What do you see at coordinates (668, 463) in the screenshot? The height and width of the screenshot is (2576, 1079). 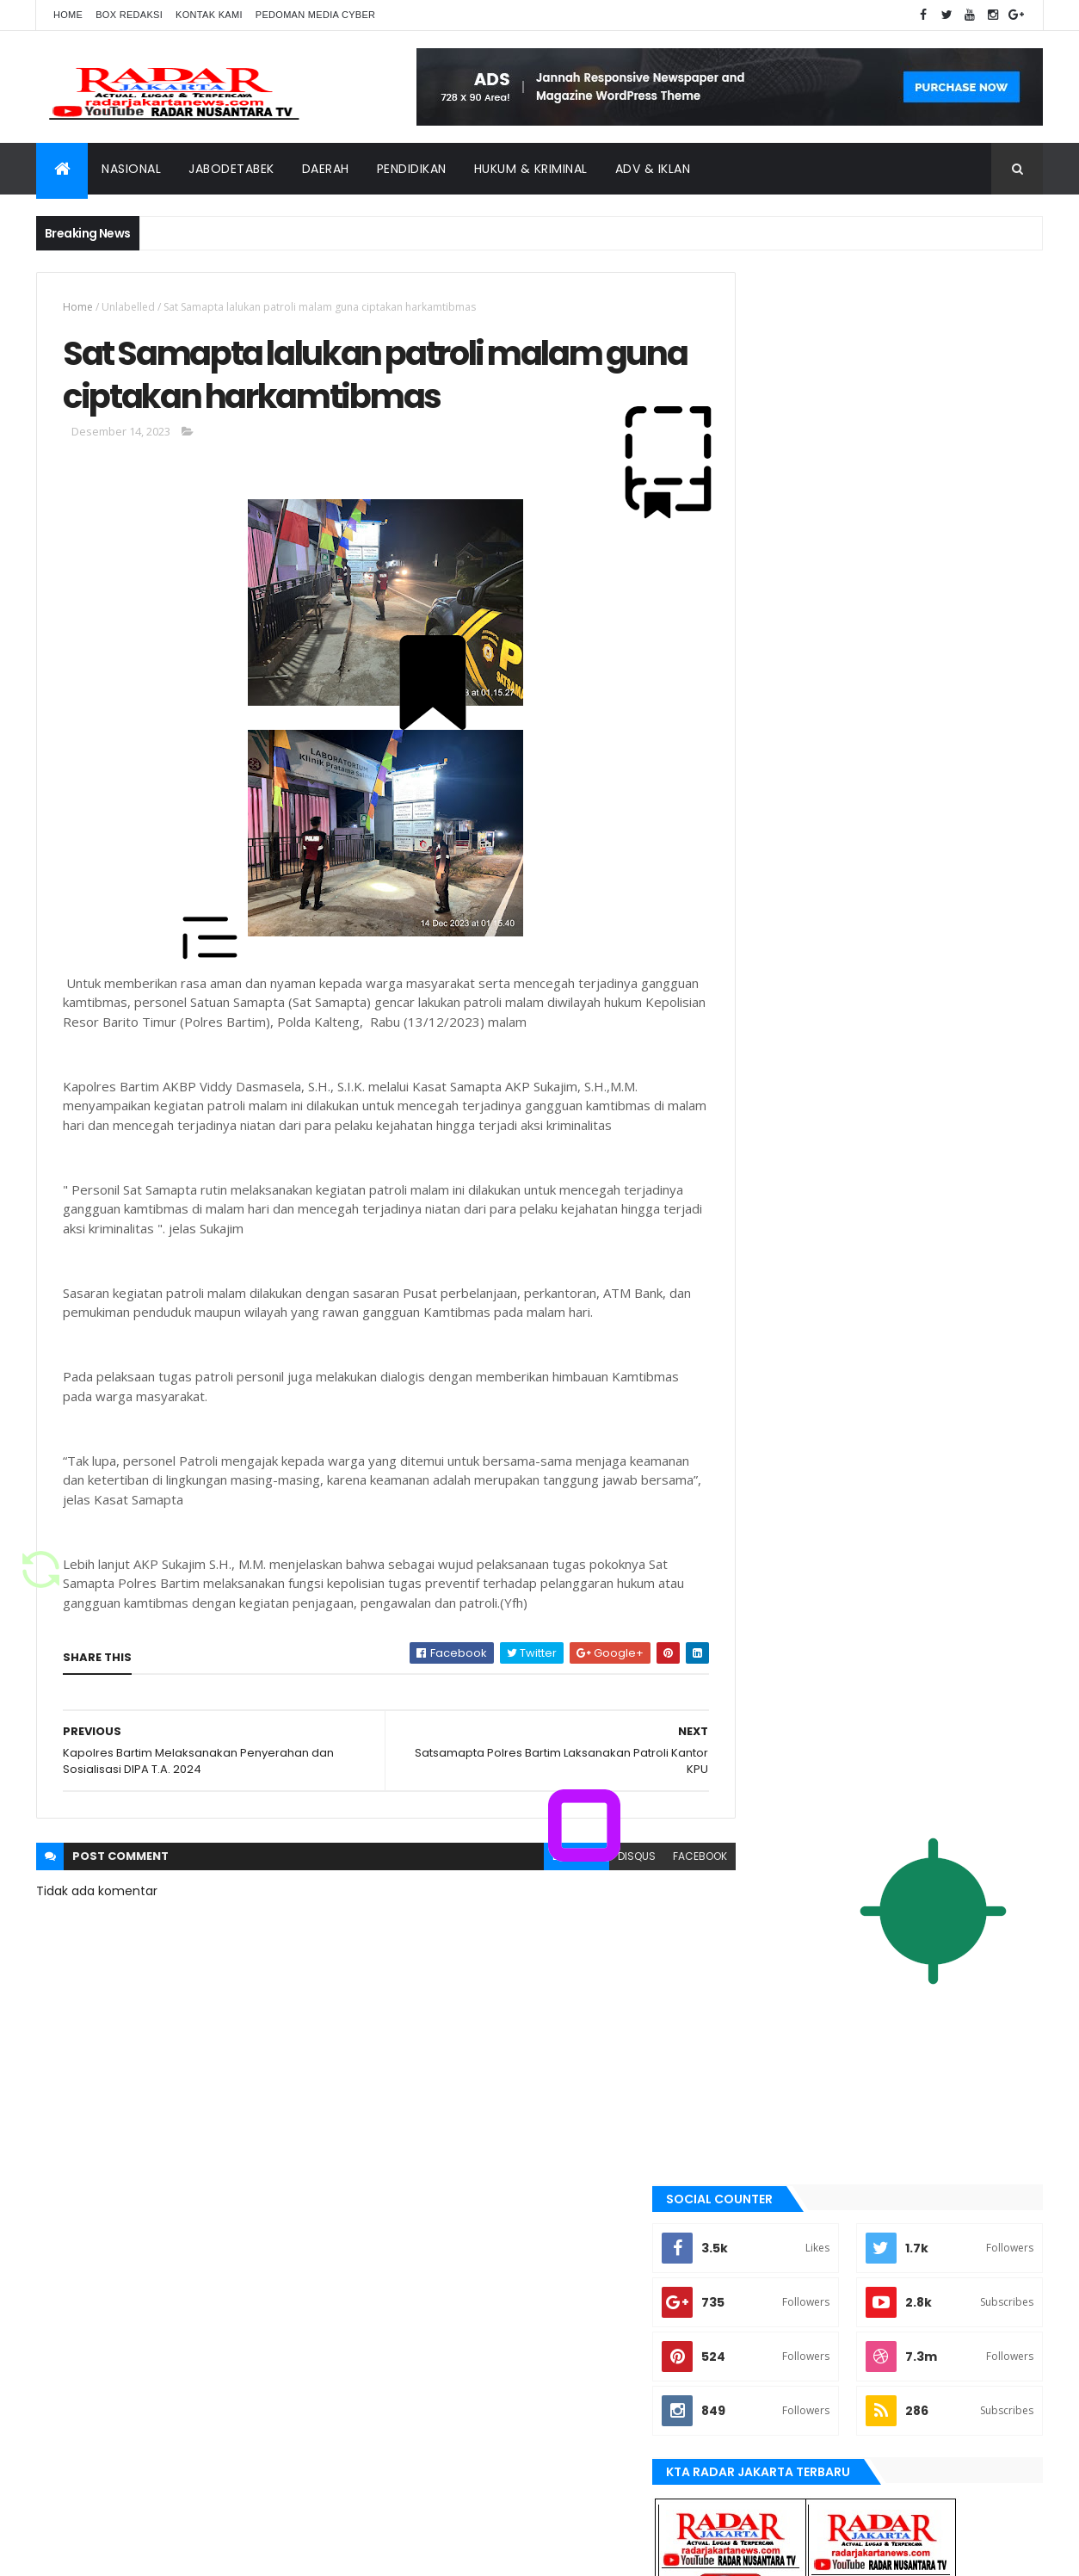 I see `create a new repository from a template` at bounding box center [668, 463].